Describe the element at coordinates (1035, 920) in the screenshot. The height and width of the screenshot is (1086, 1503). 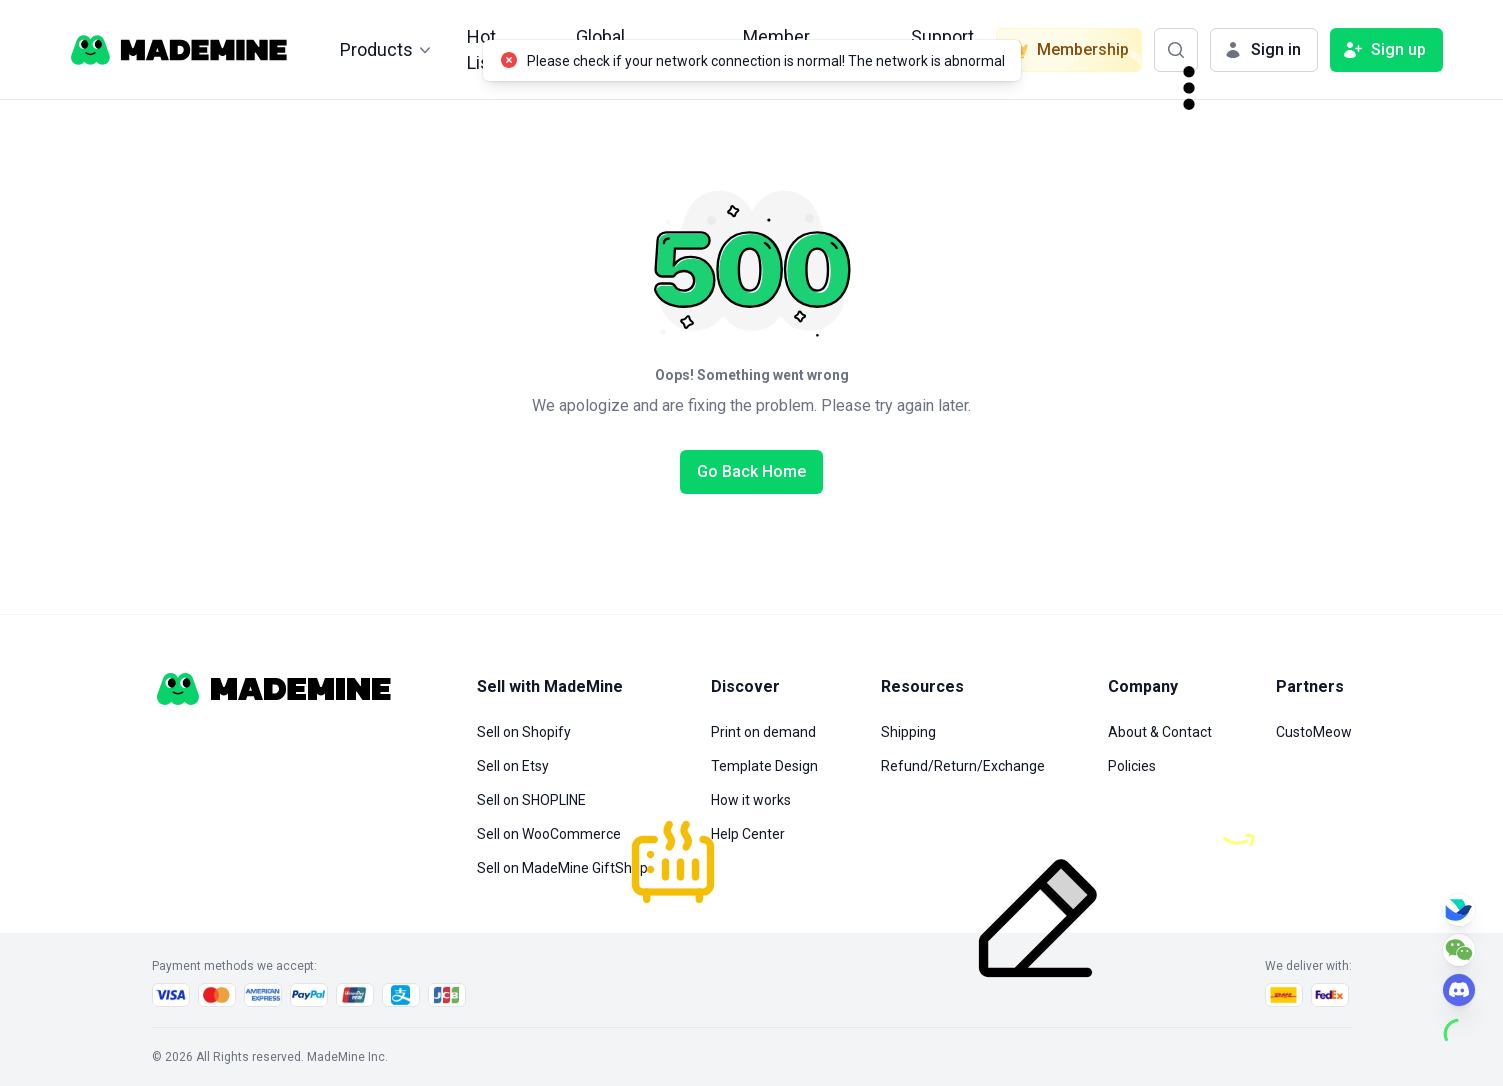
I see `edit text or content` at that location.